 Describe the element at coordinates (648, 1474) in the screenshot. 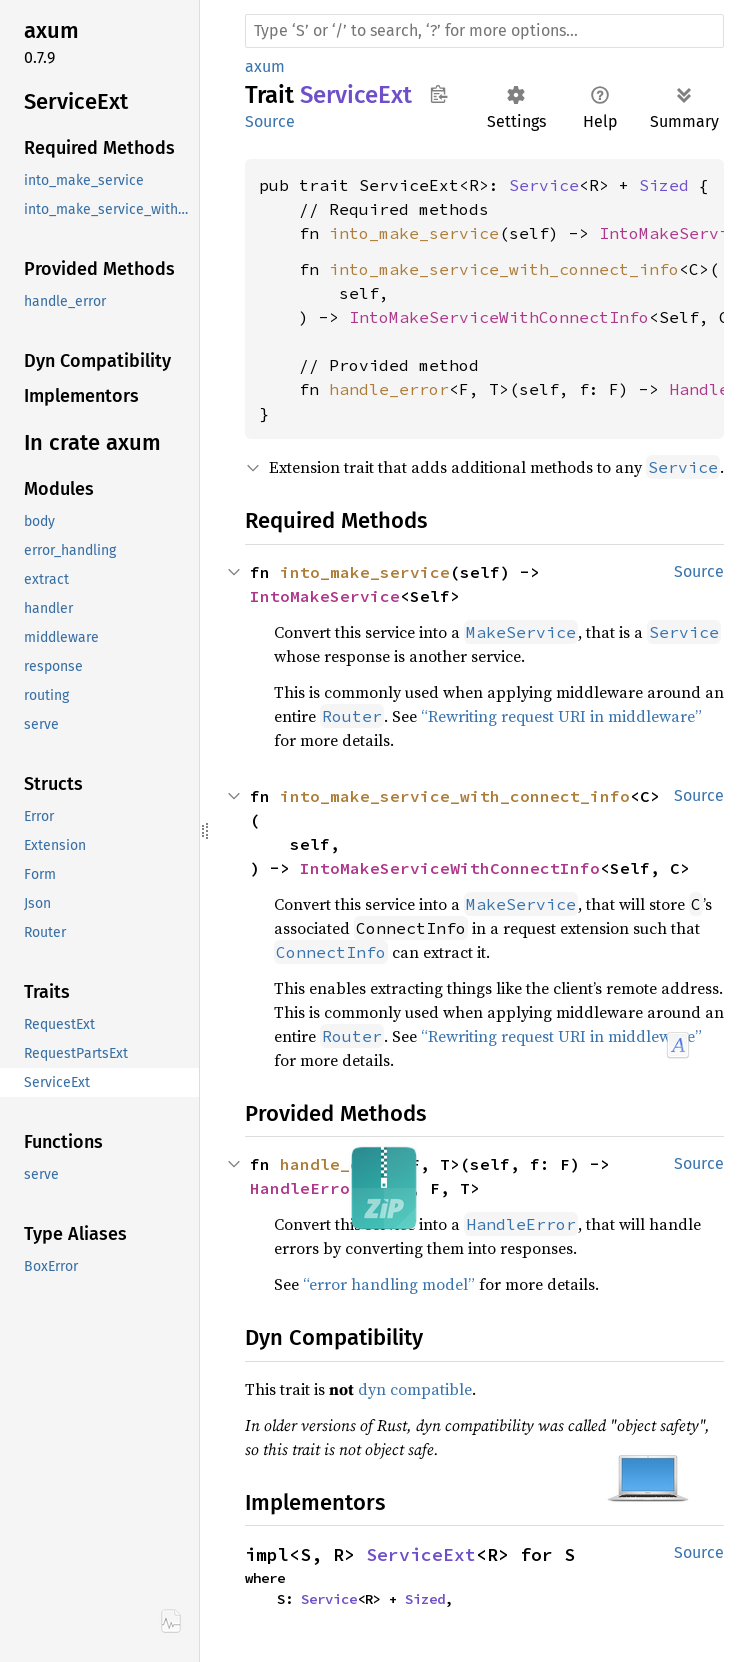

I see `indicates this macbook air in system settings` at that location.